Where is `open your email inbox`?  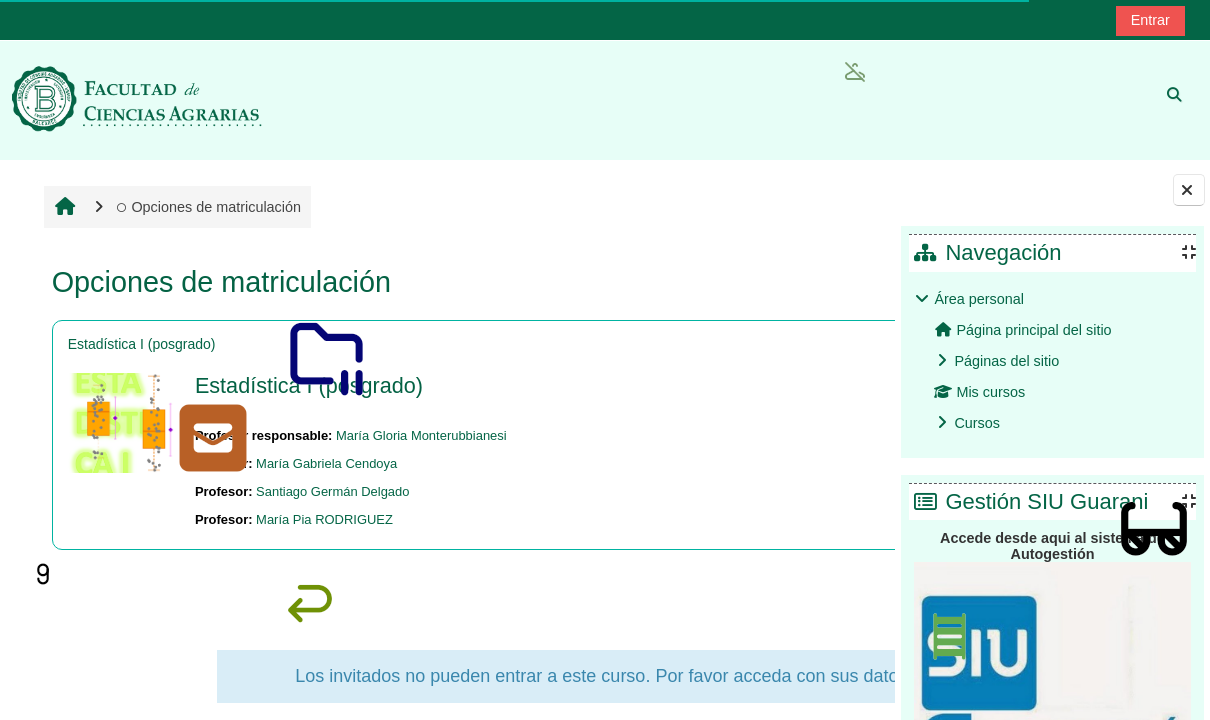 open your email inbox is located at coordinates (213, 438).